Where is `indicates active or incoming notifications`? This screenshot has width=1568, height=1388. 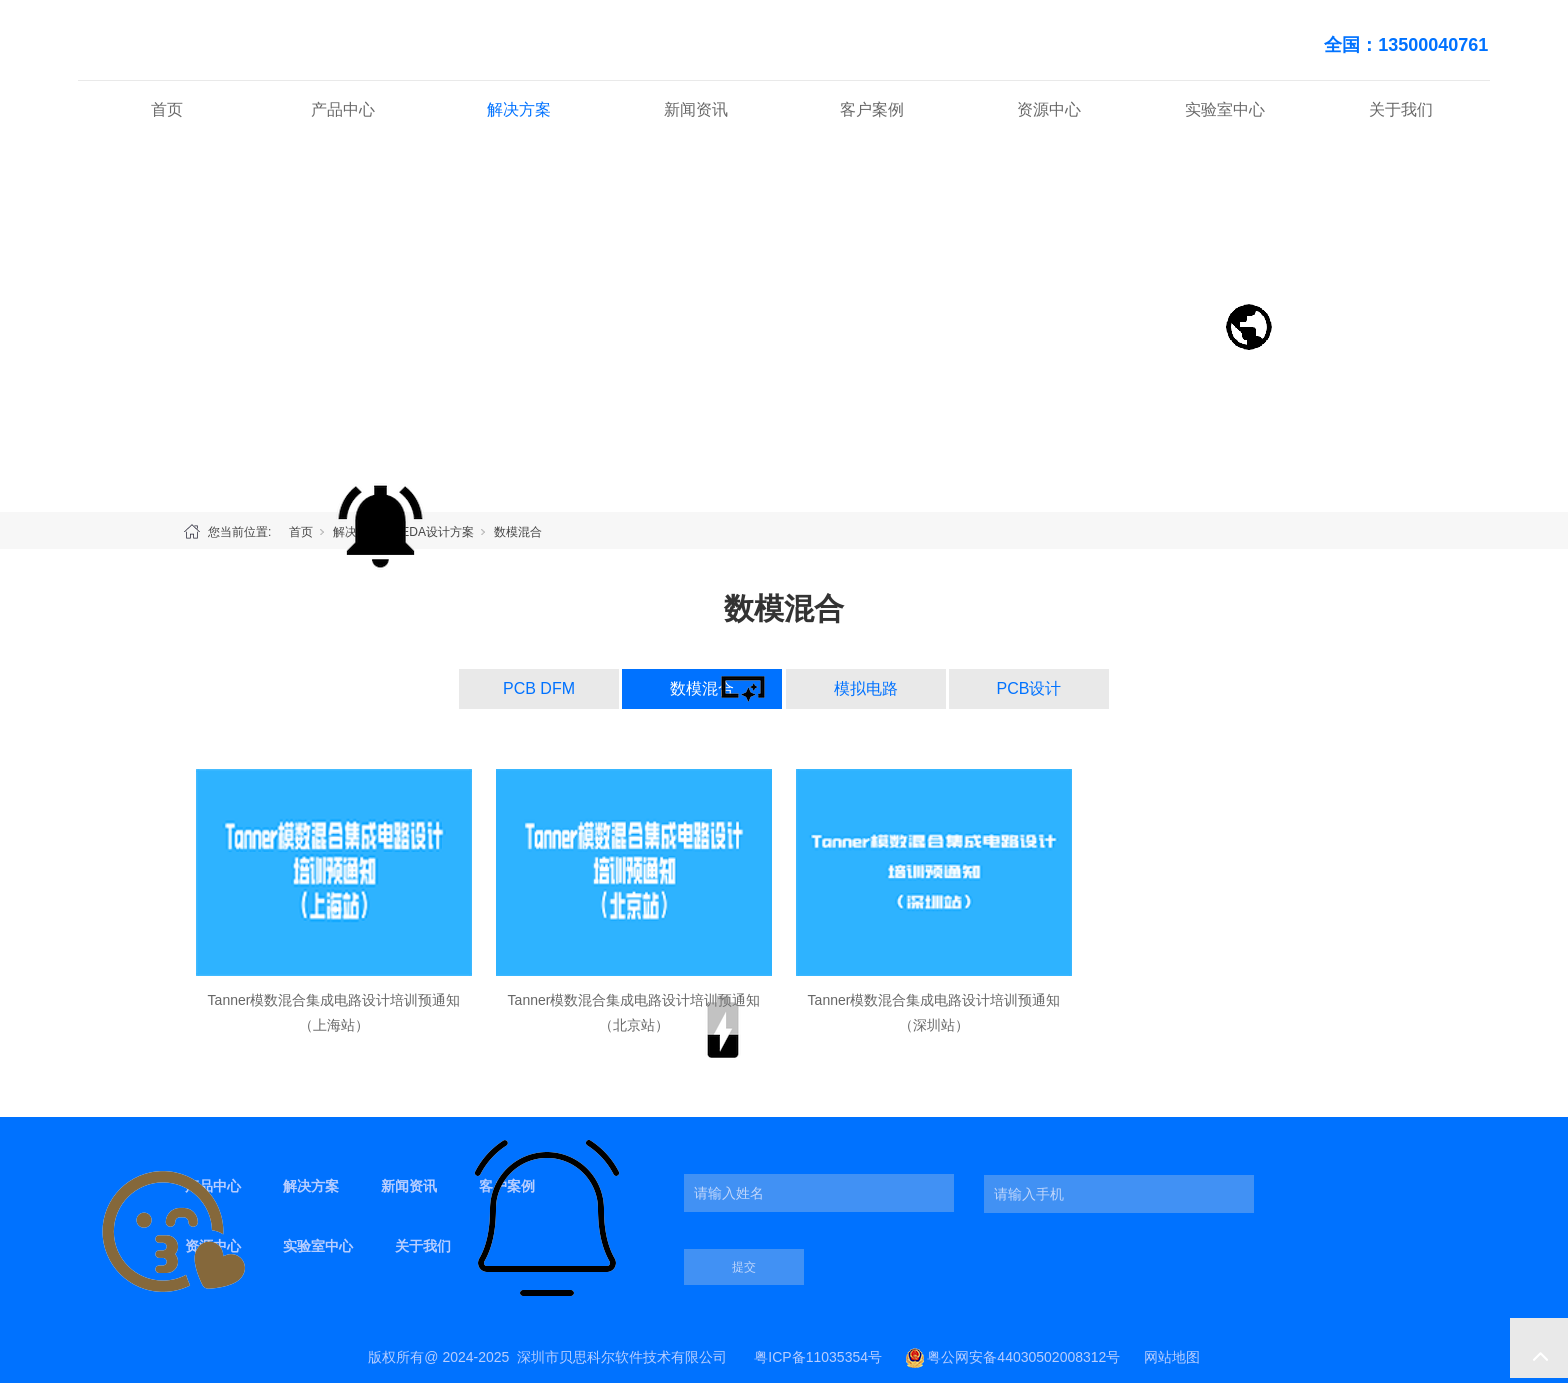 indicates active or incoming notifications is located at coordinates (380, 525).